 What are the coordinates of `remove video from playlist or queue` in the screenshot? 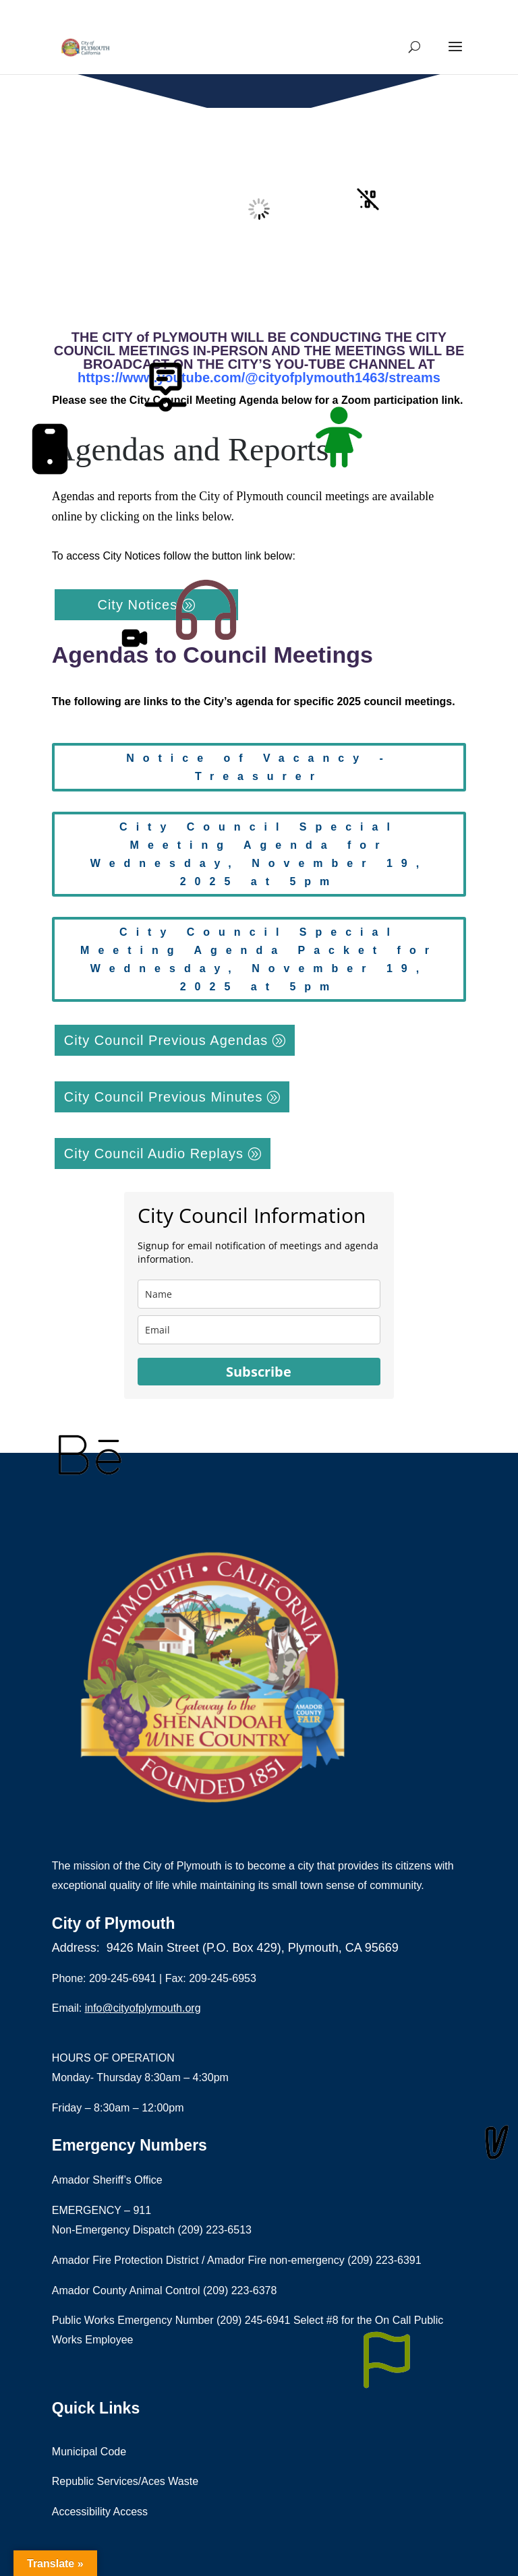 It's located at (134, 638).